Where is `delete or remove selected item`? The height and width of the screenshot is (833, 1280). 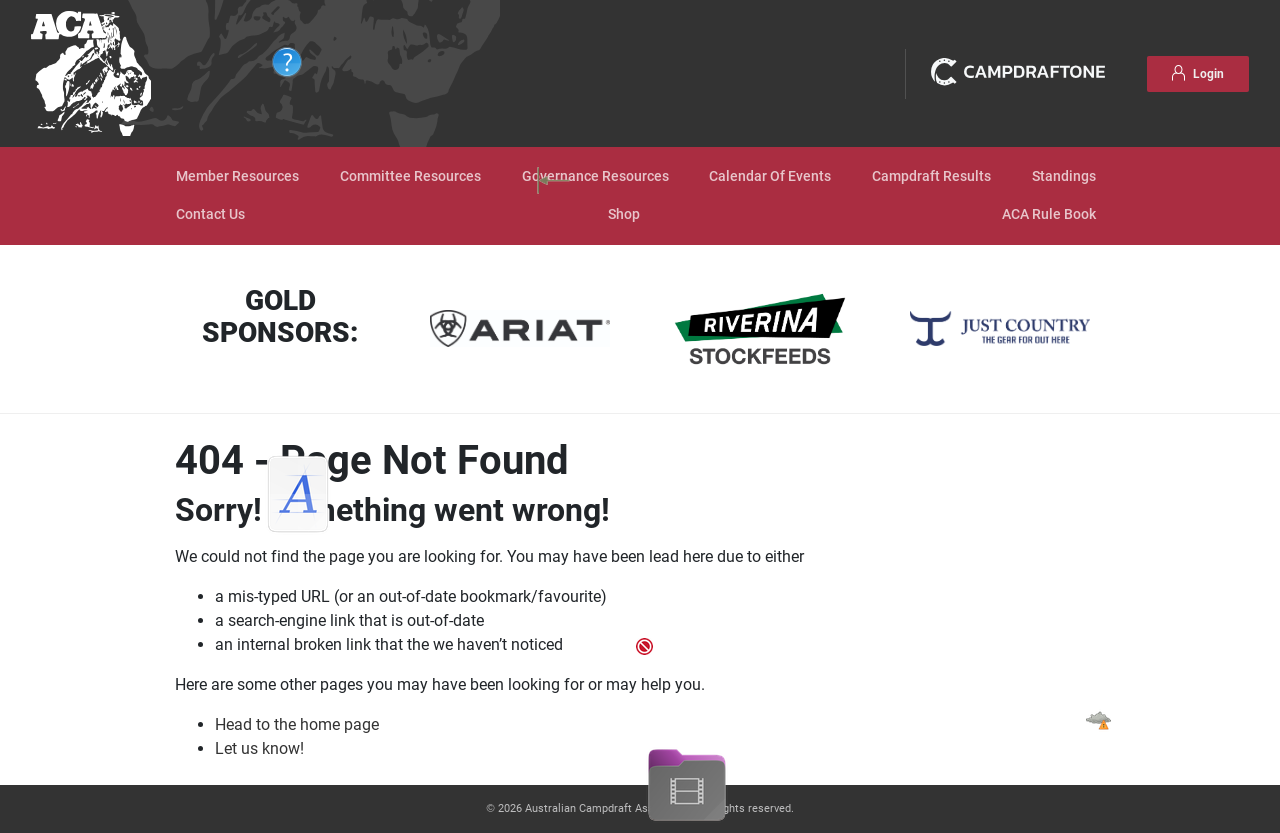
delete or remove selected item is located at coordinates (644, 646).